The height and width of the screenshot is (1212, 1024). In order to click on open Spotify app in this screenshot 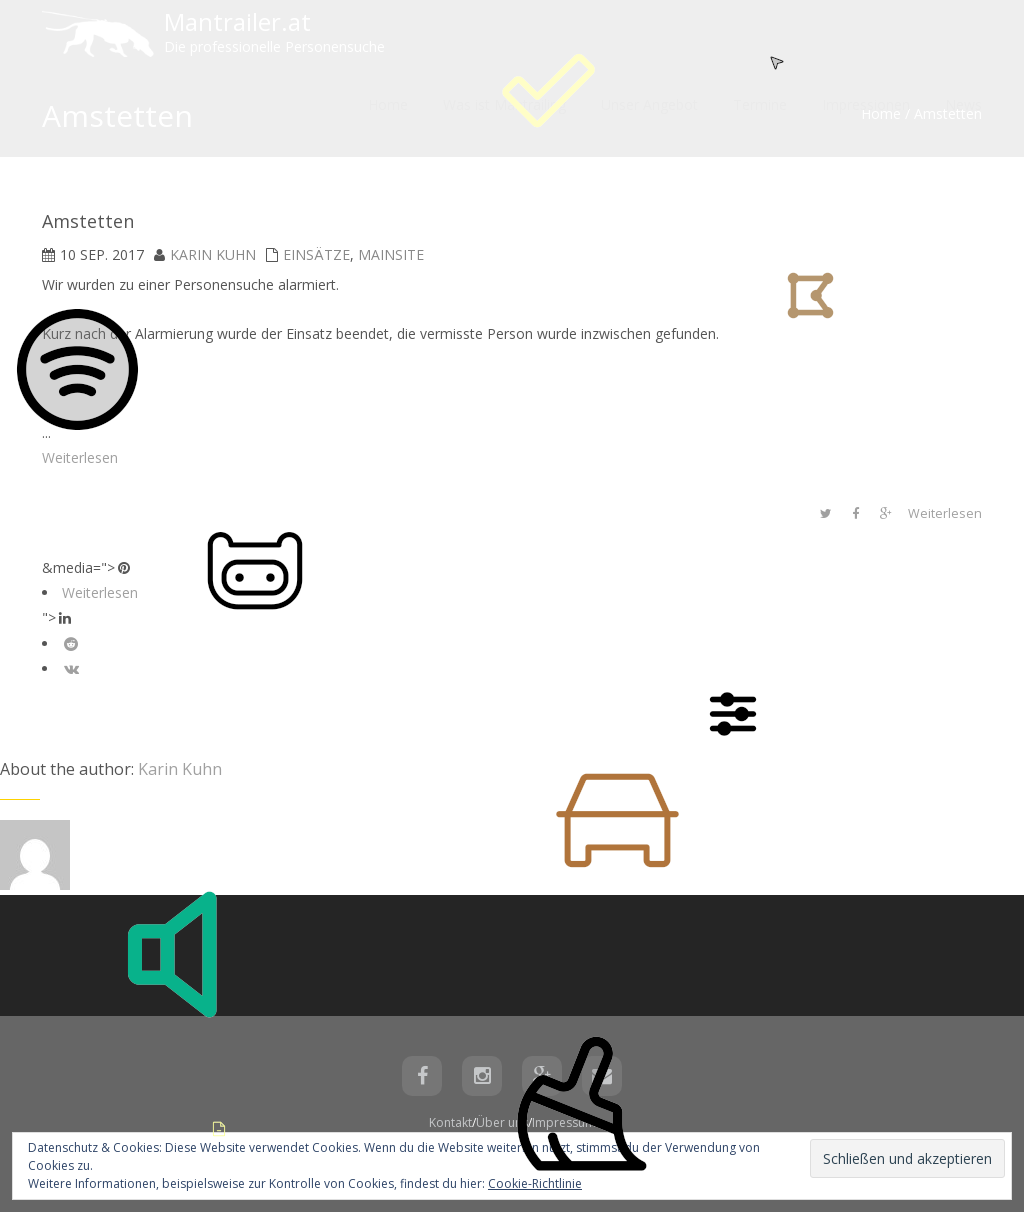, I will do `click(77, 369)`.